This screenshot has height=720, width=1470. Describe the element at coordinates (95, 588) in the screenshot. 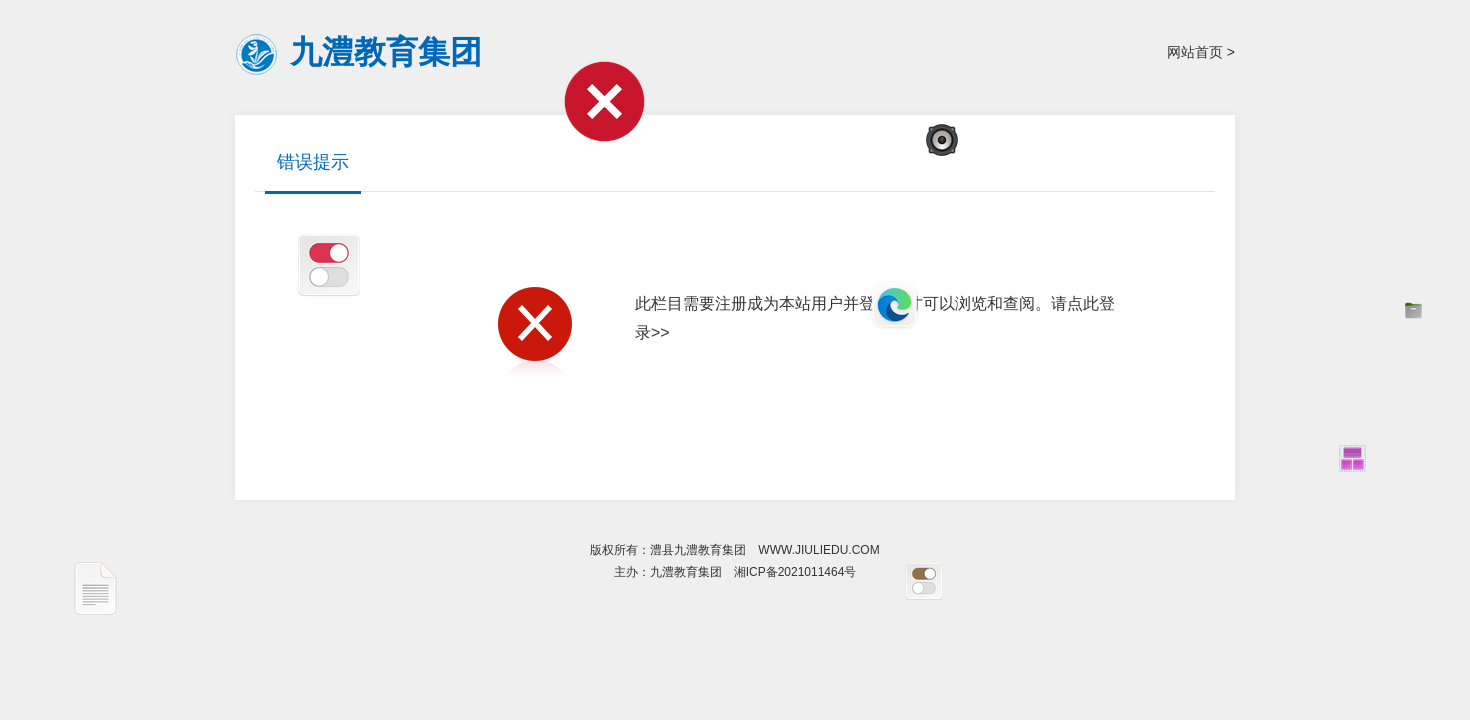

I see `a wine configuration or initialization file` at that location.